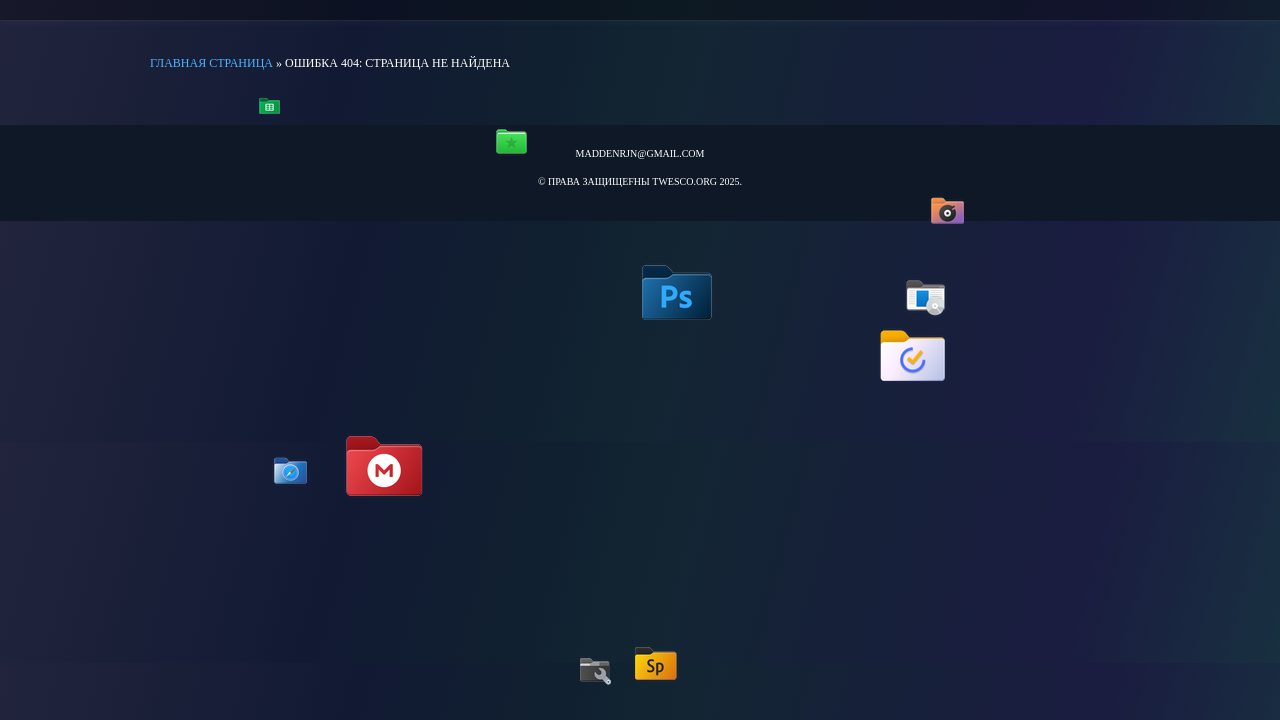 This screenshot has width=1280, height=720. Describe the element at coordinates (947, 211) in the screenshot. I see `open your music folder` at that location.